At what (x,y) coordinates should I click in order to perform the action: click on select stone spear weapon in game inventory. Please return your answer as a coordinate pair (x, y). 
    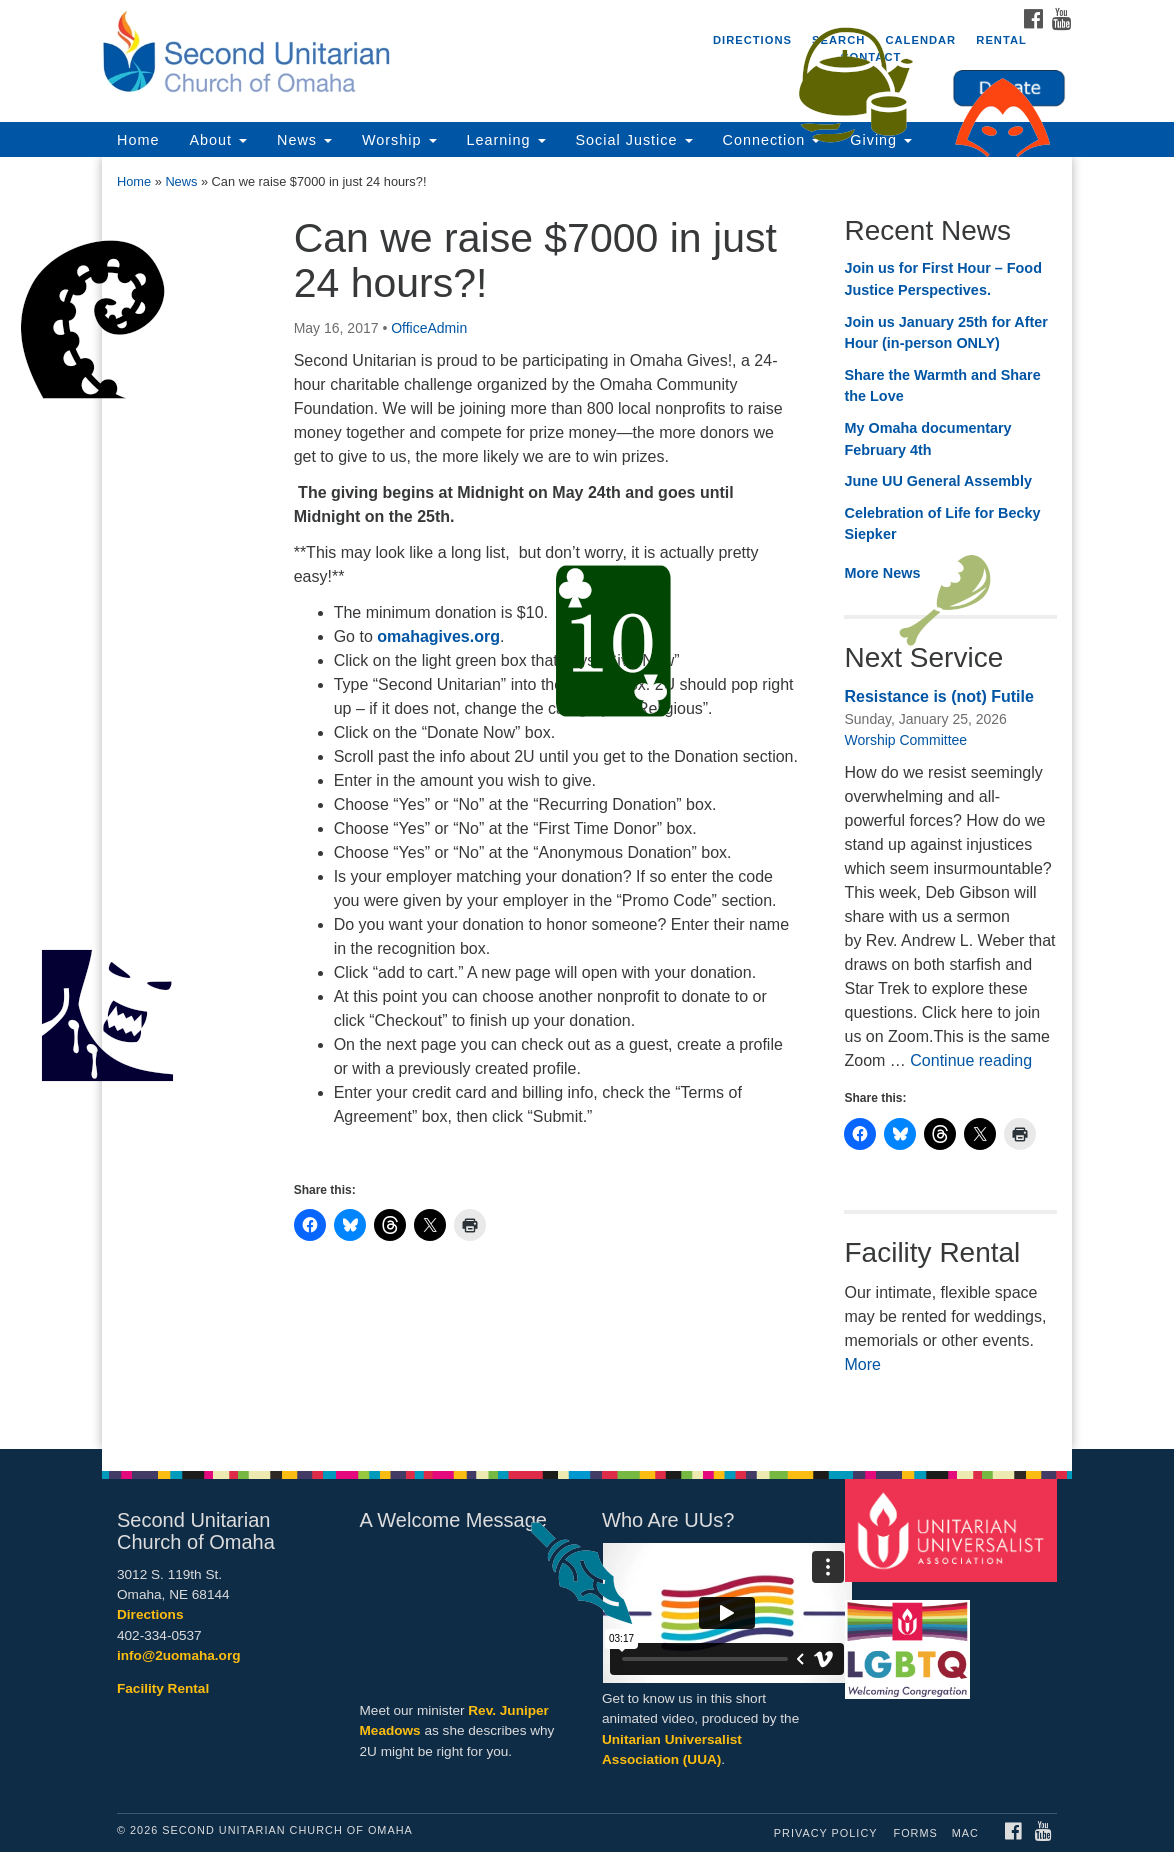
    Looking at the image, I should click on (581, 1572).